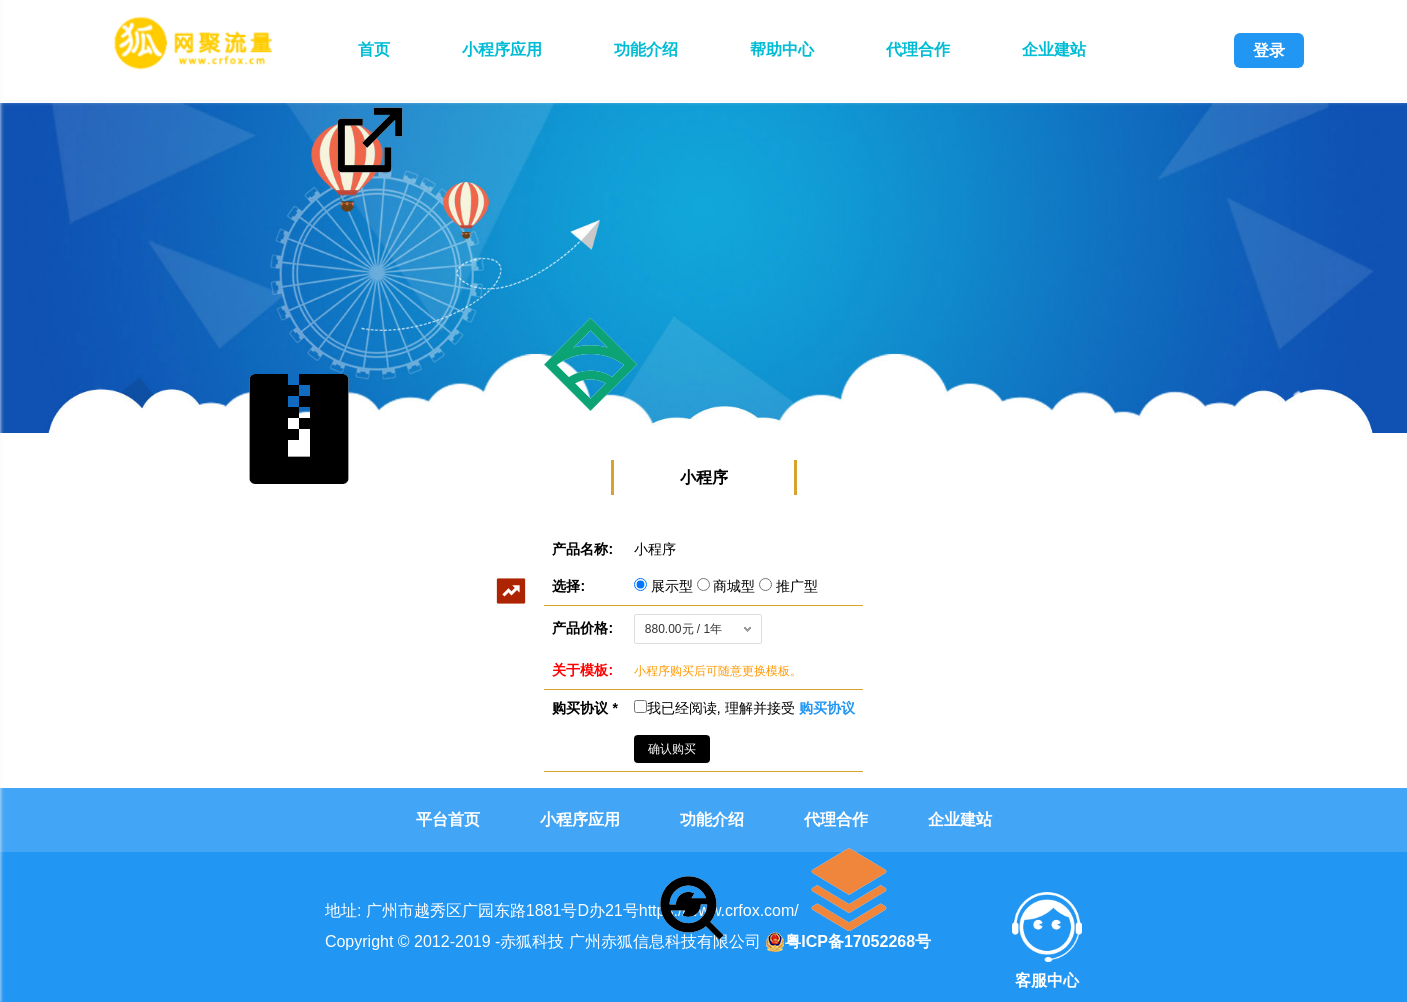 This screenshot has width=1407, height=1002. What do you see at coordinates (299, 429) in the screenshot?
I see `compressed or zipped file` at bounding box center [299, 429].